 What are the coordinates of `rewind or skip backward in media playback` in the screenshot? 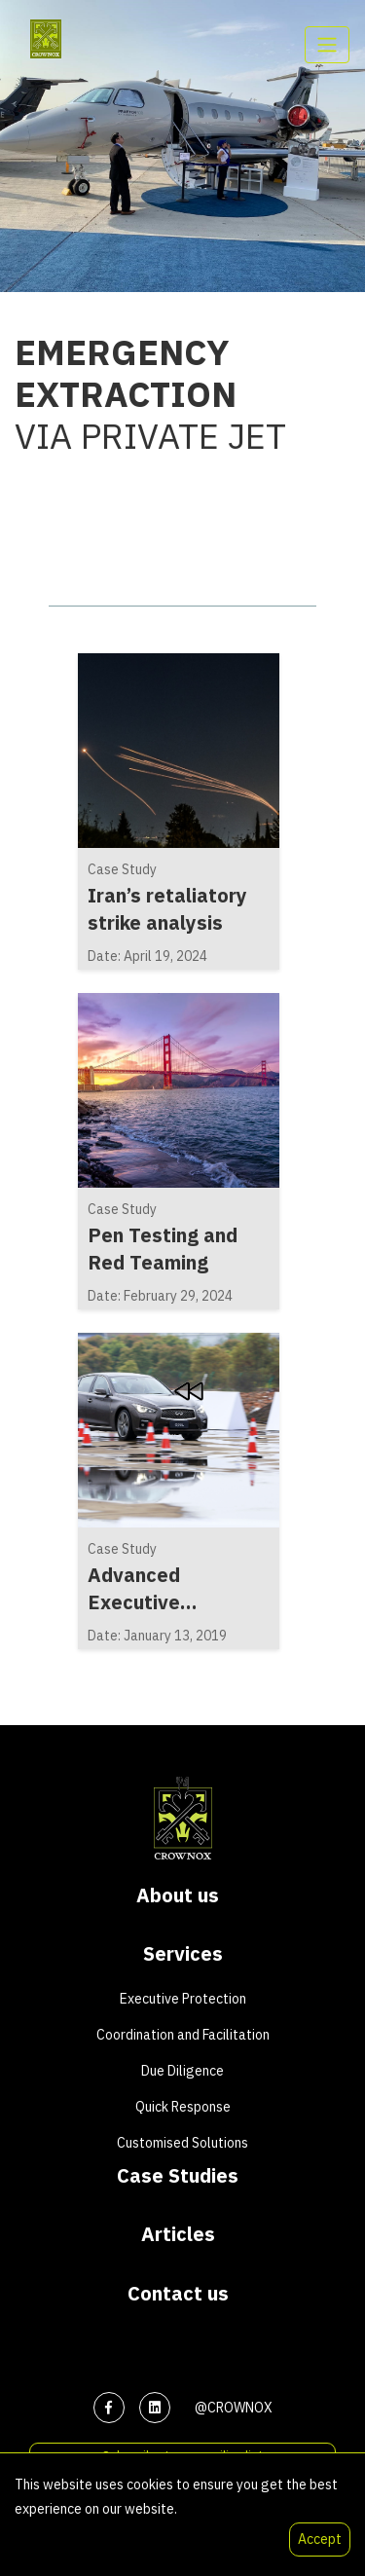 It's located at (190, 1391).